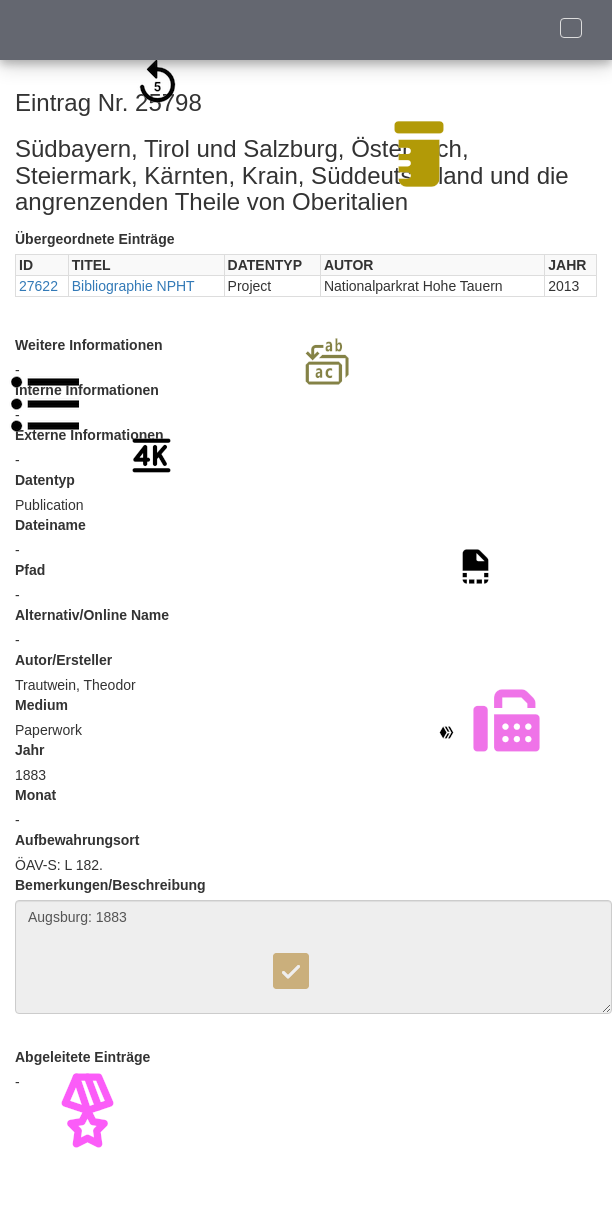  I want to click on view items in a bulleted list format, so click(46, 404).